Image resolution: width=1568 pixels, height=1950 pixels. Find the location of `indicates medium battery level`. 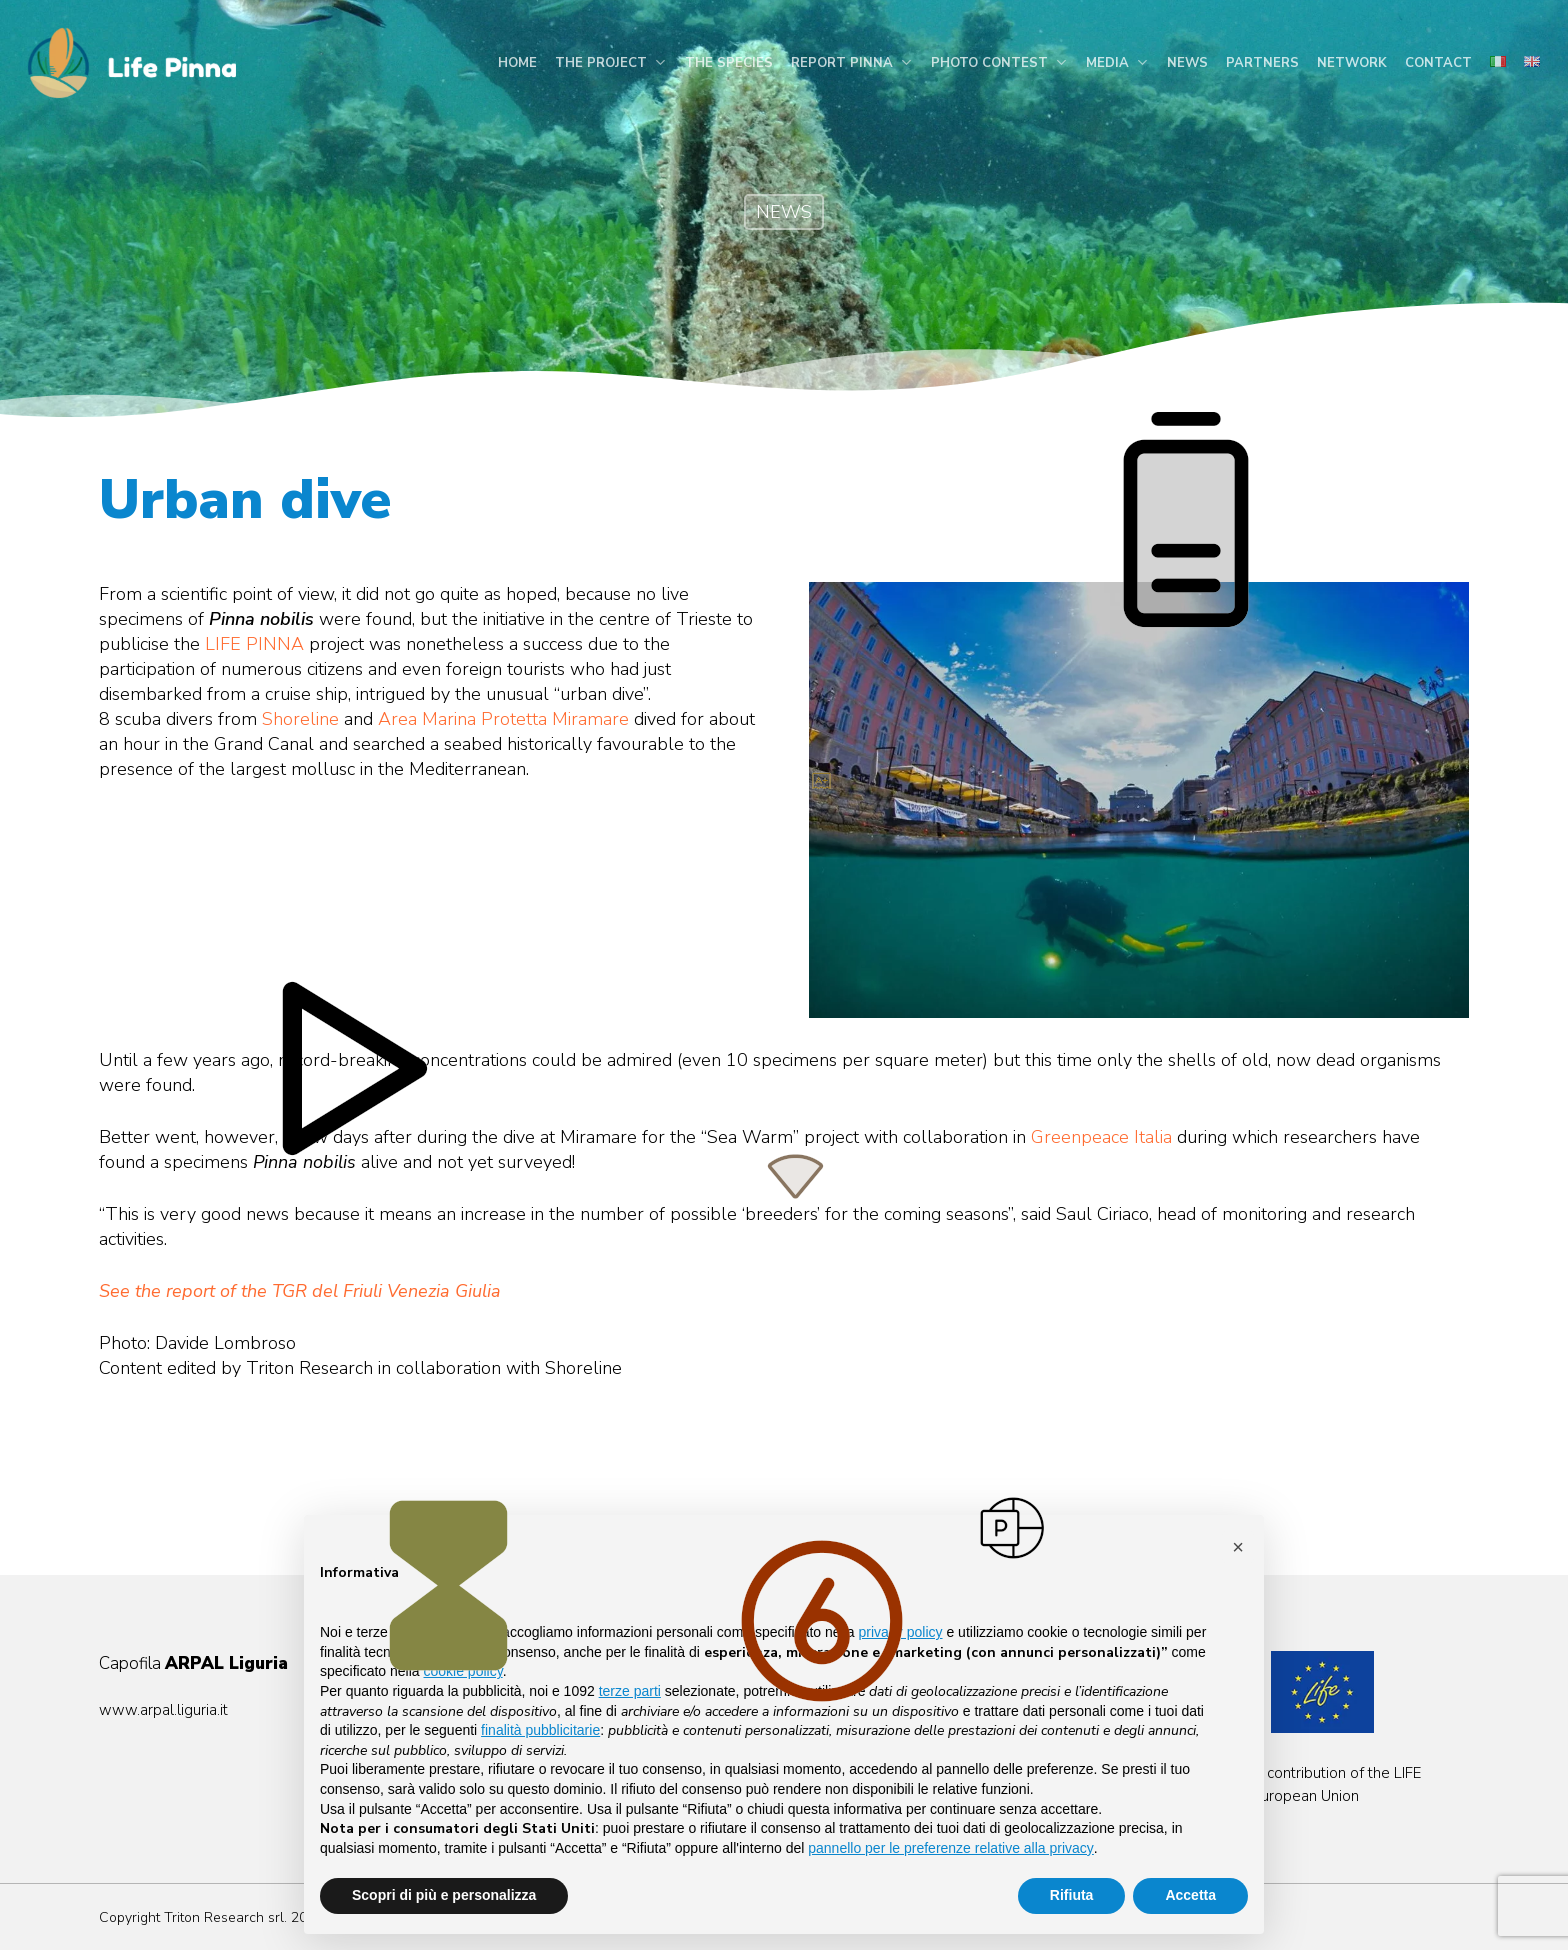

indicates medium battery level is located at coordinates (1186, 523).